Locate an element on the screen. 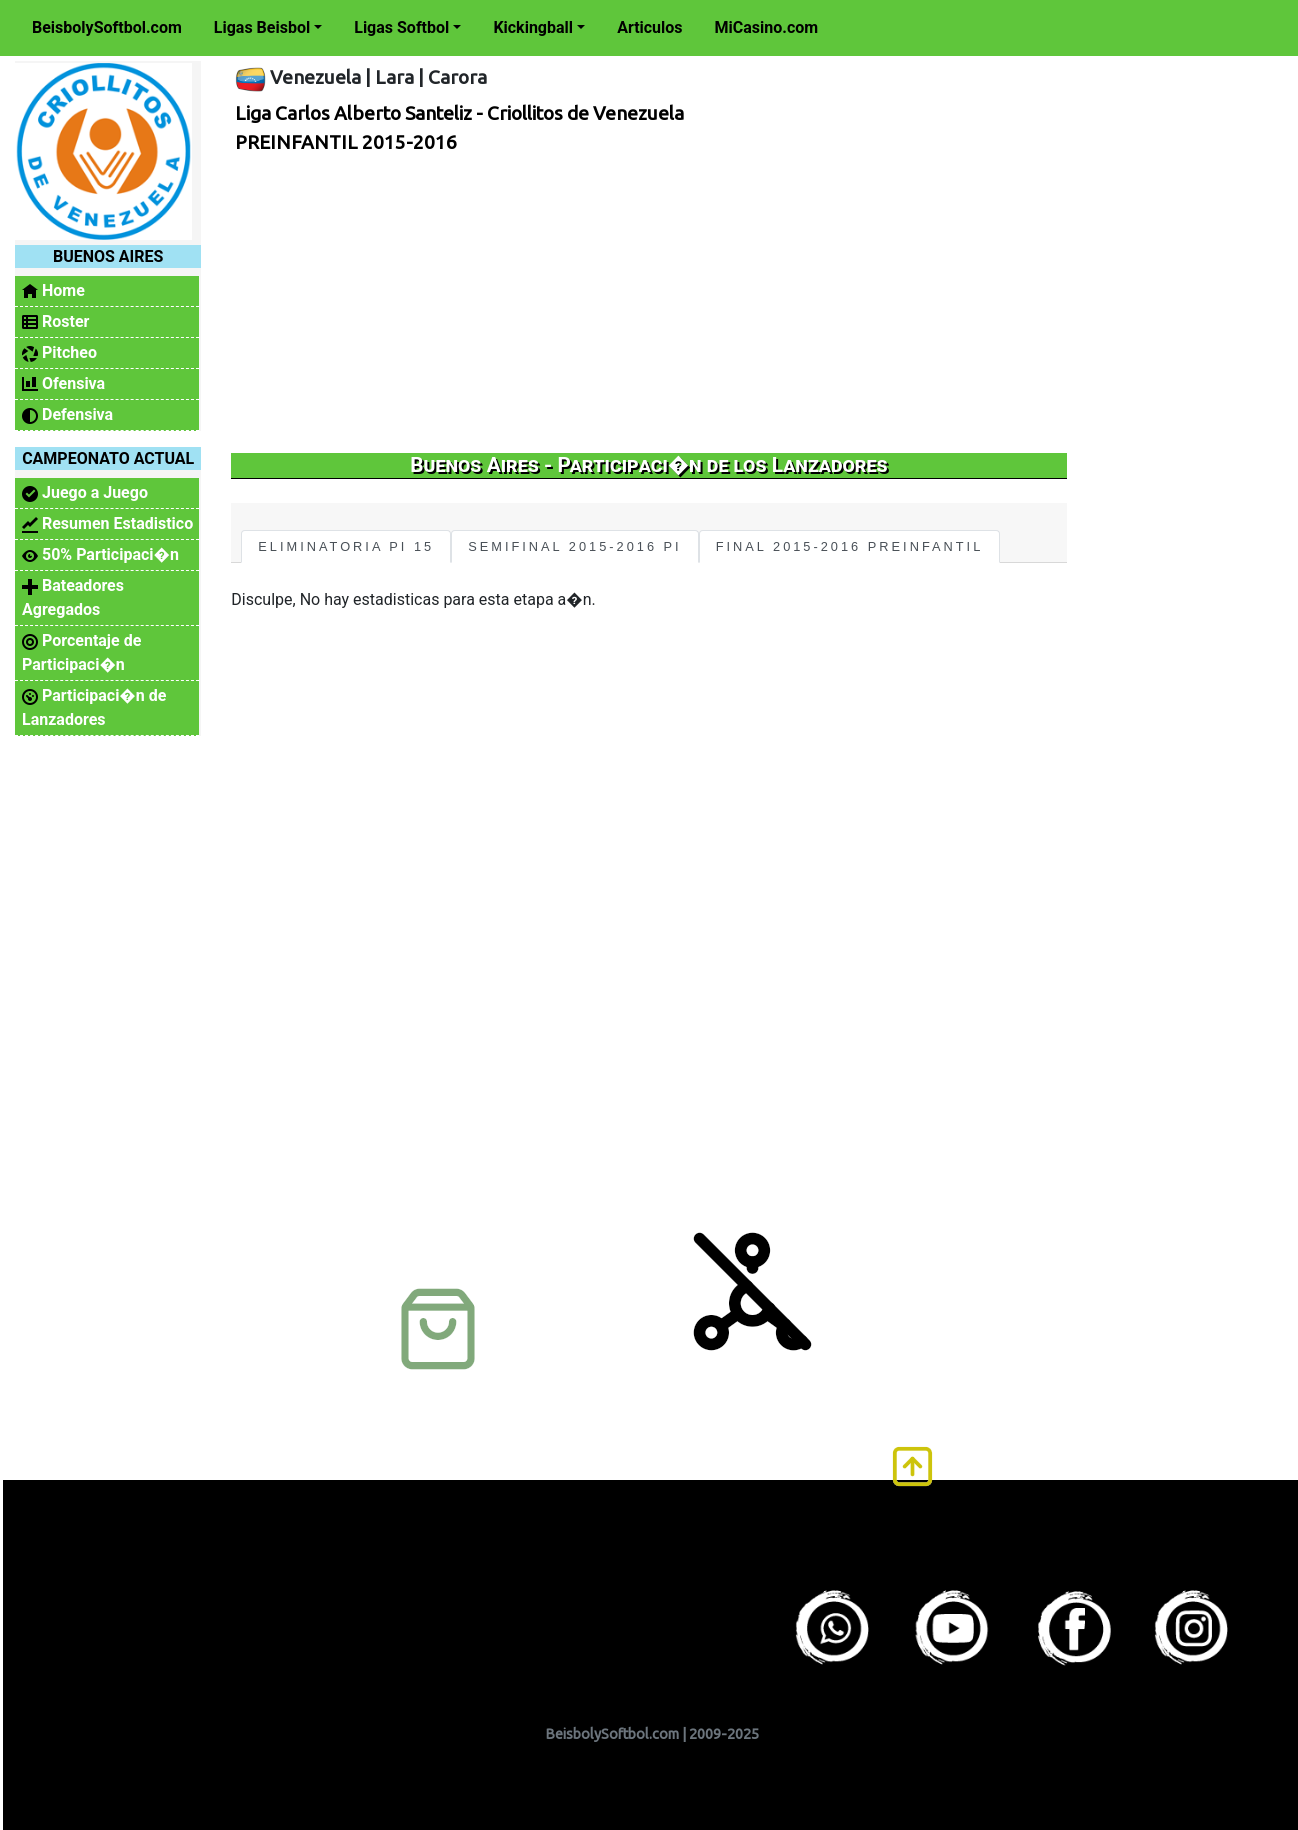 Image resolution: width=1298 pixels, height=1830 pixels. disable social sharing features is located at coordinates (752, 1291).